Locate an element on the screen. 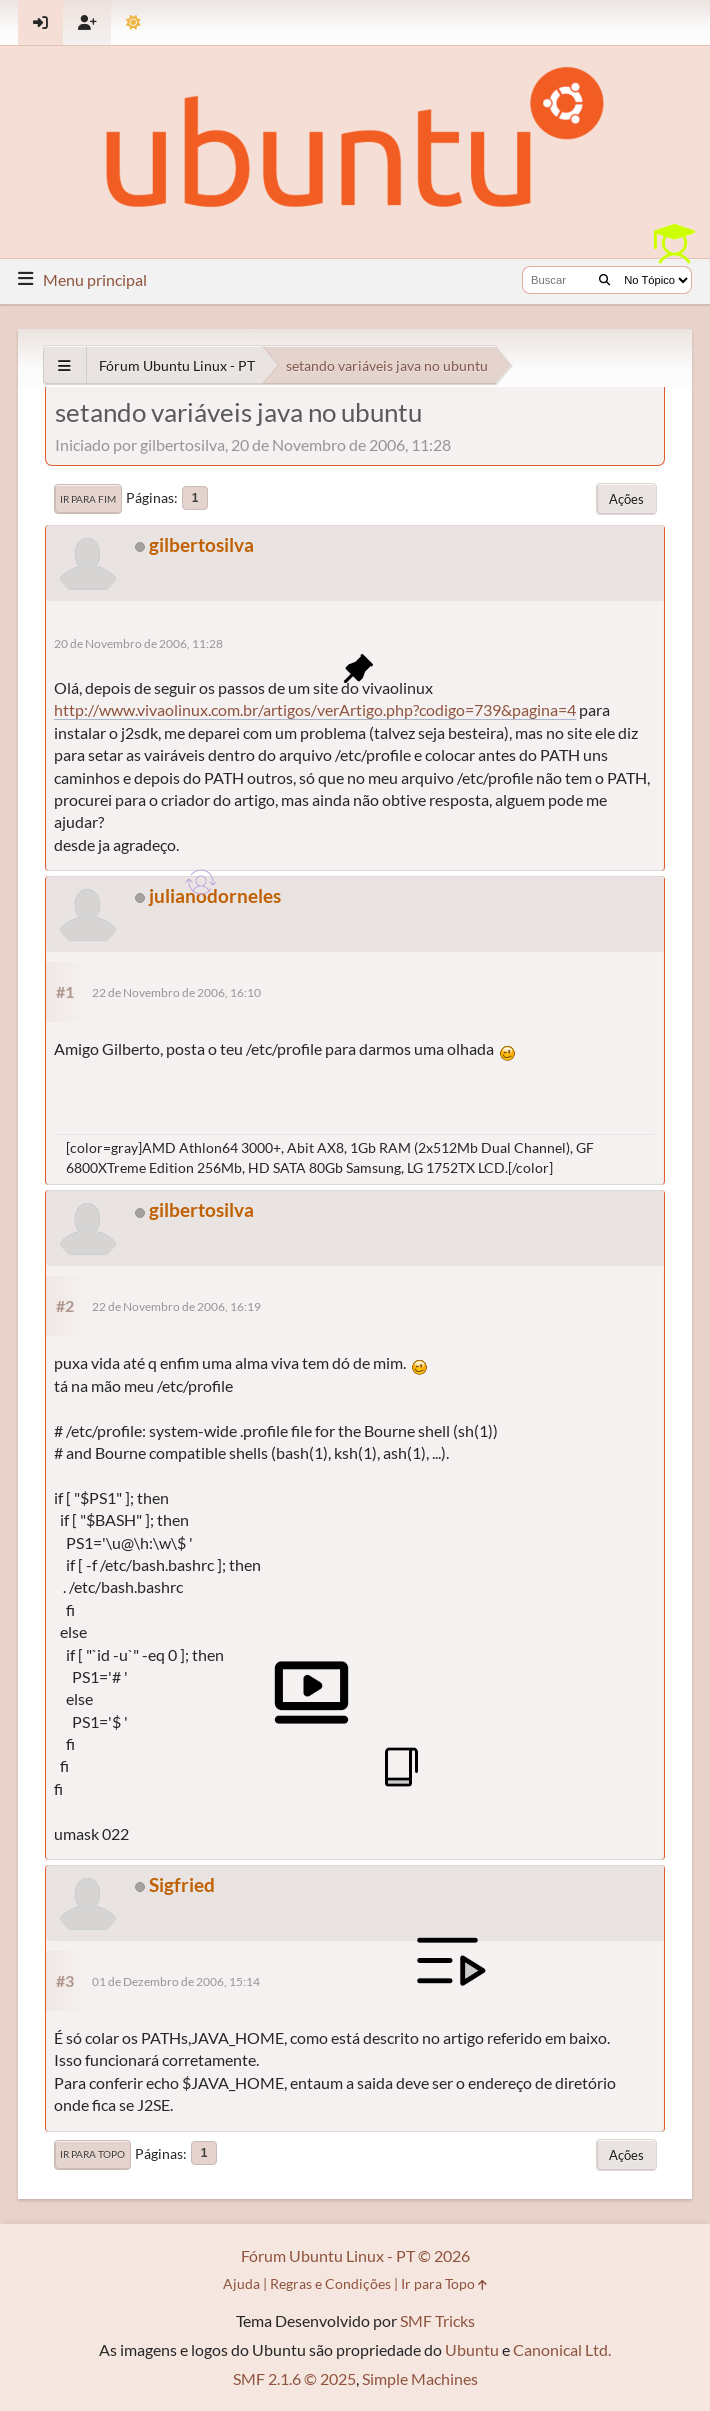 This screenshot has height=2411, width=710. pin this item to keep it visible is located at coordinates (358, 669).